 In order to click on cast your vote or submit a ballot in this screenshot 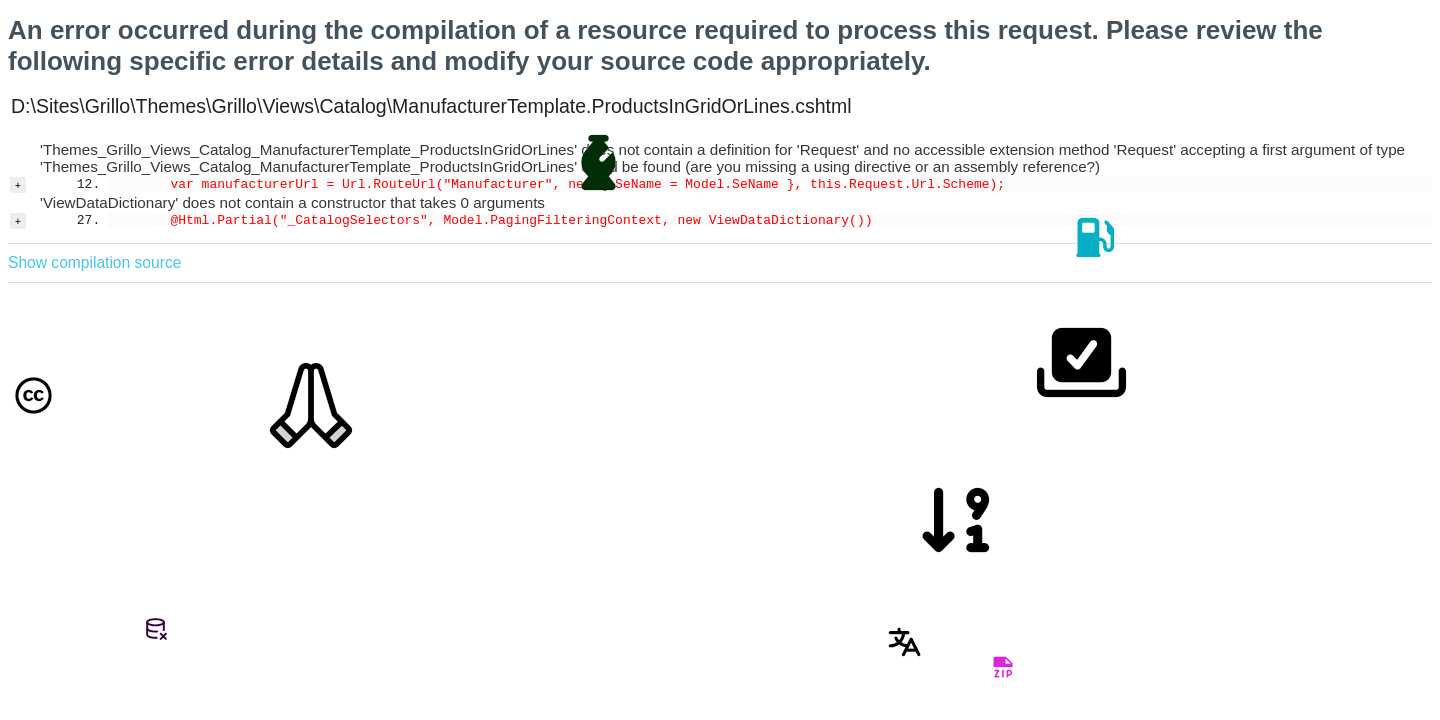, I will do `click(1081, 362)`.